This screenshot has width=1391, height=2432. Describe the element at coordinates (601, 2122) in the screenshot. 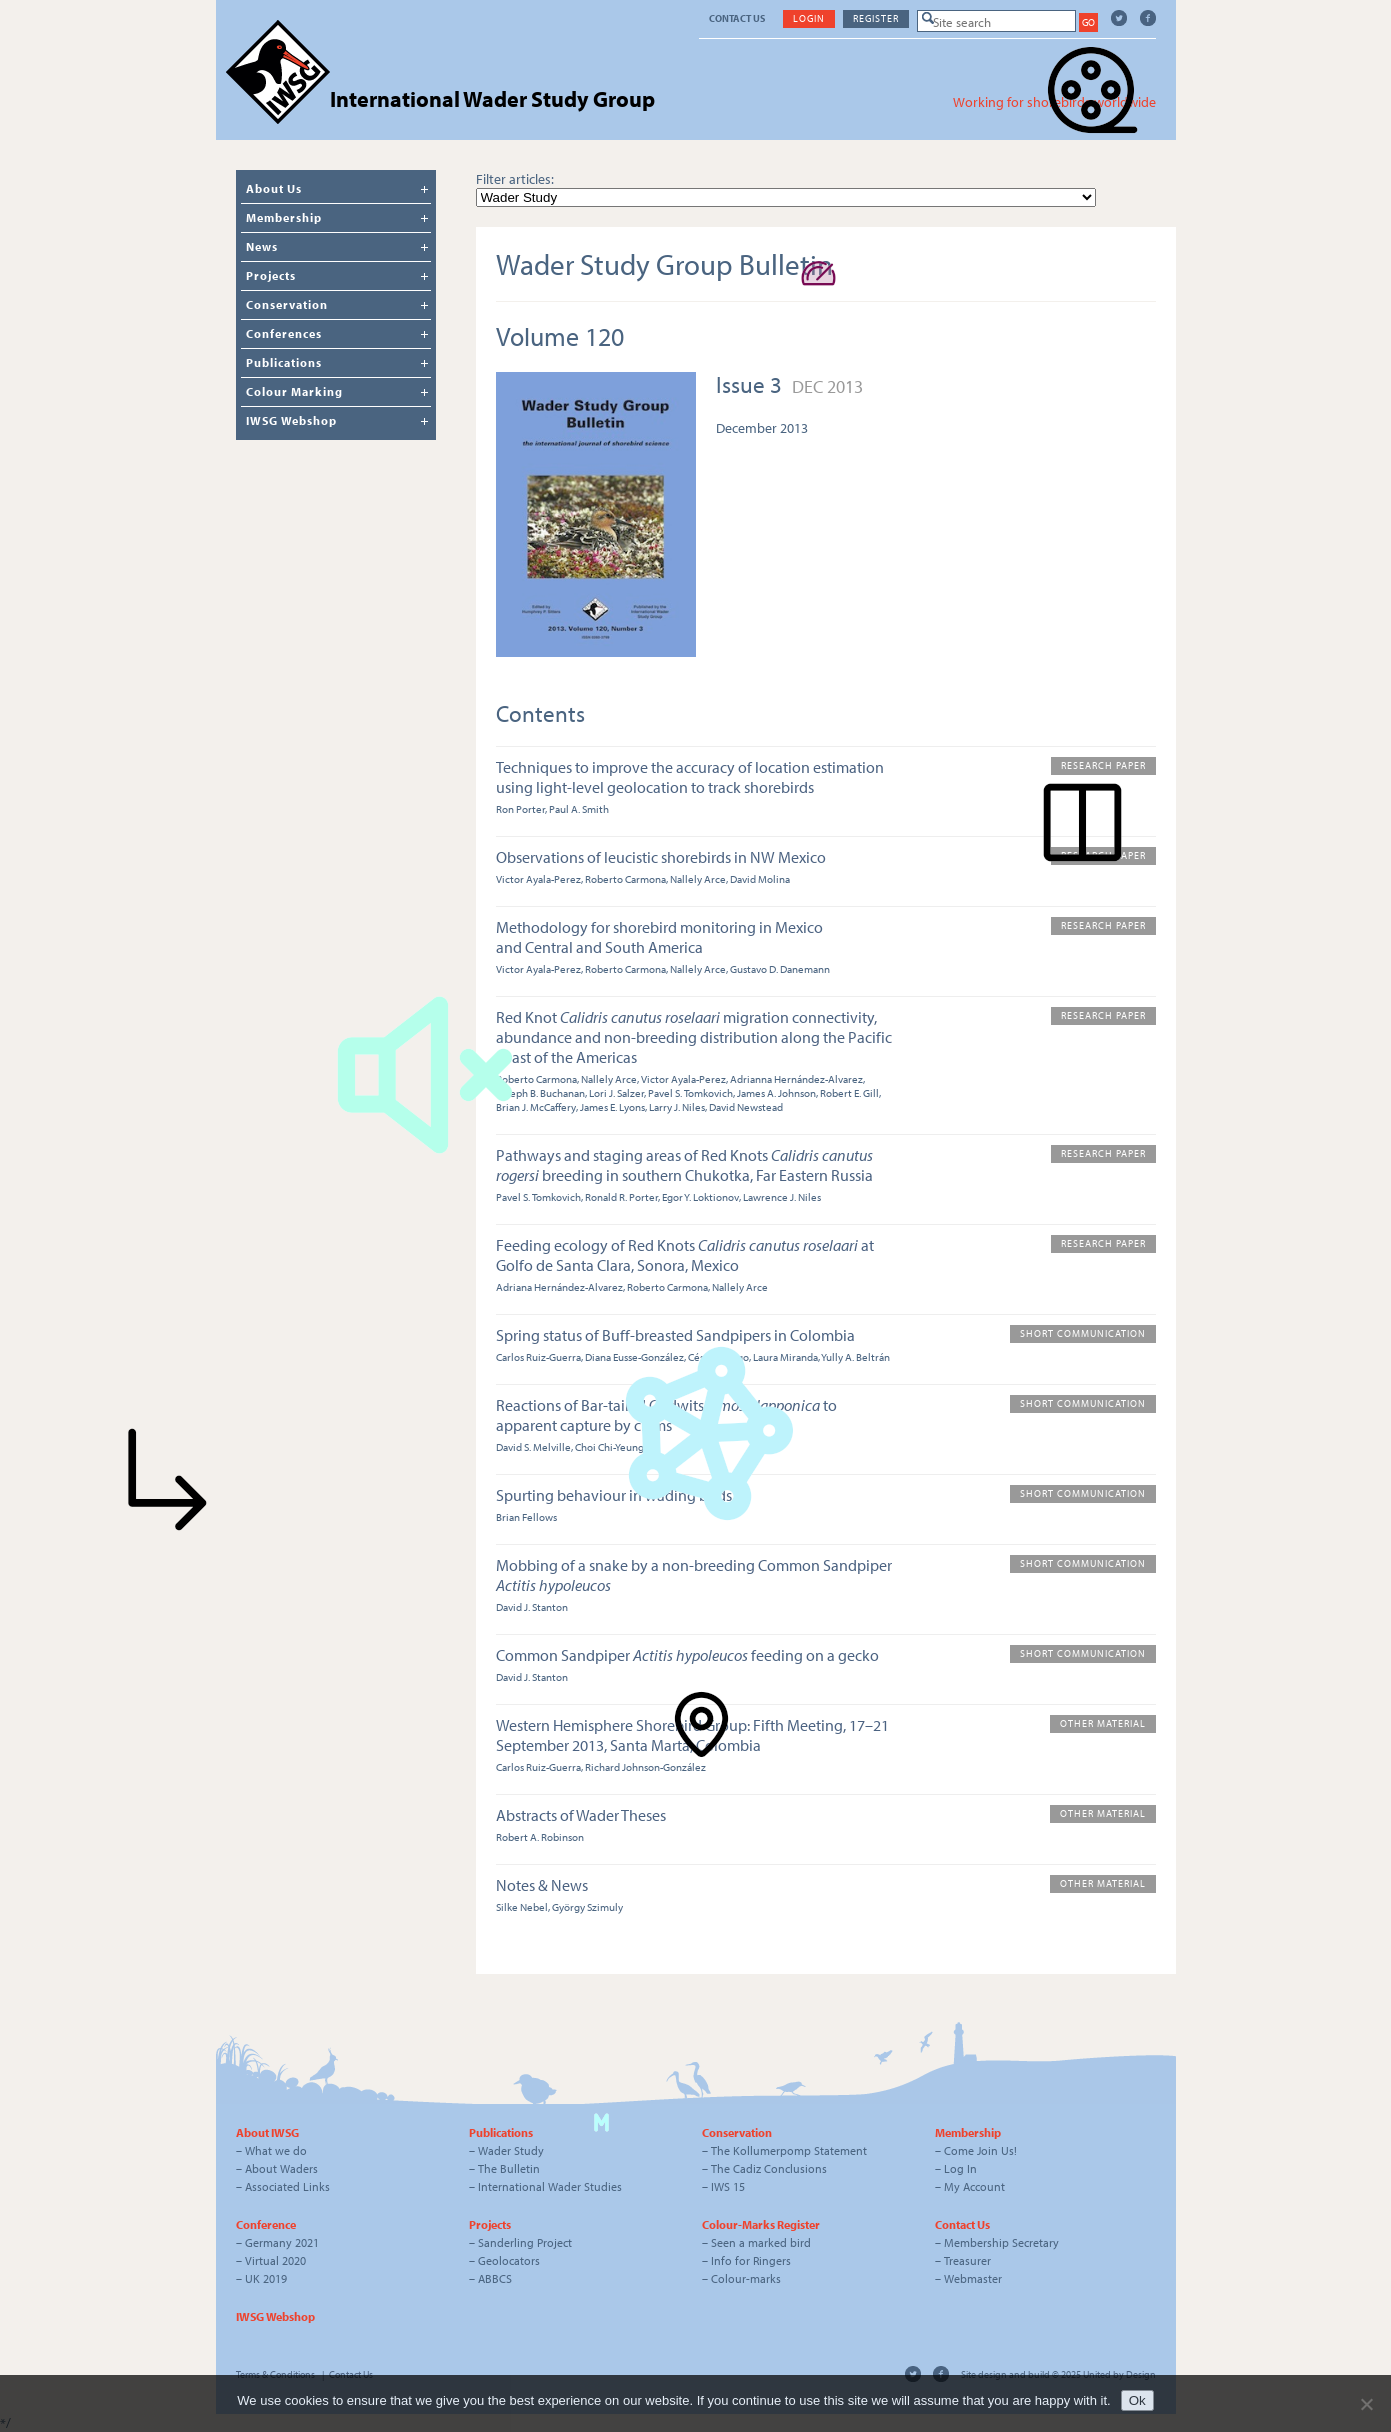

I see `indicates medium size option` at that location.